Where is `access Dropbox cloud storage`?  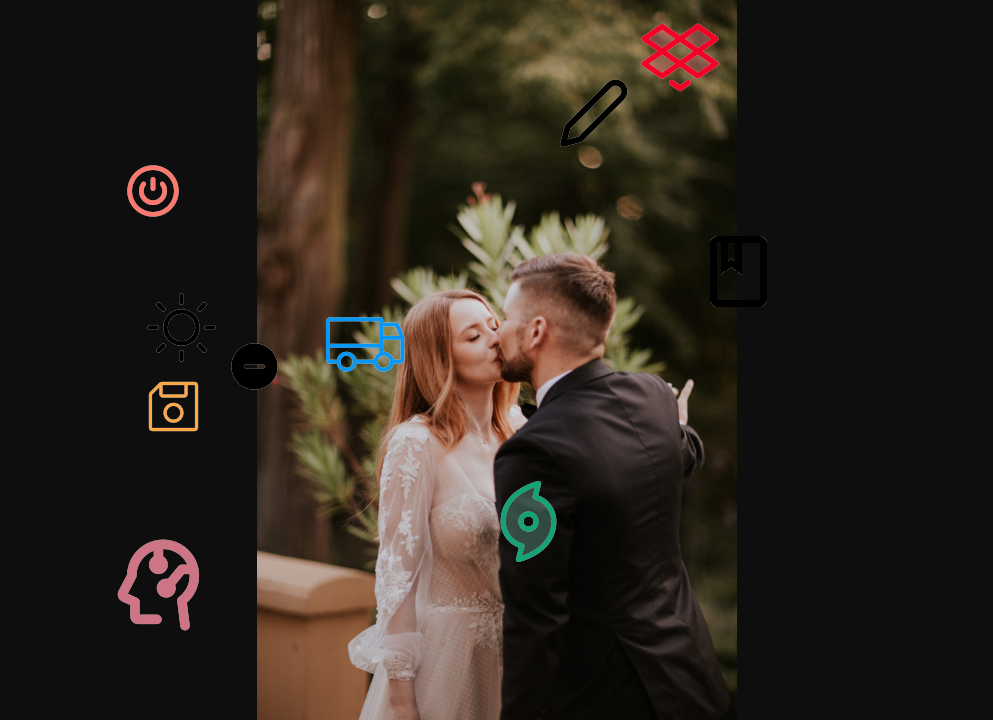 access Dropbox cloud storage is located at coordinates (680, 54).